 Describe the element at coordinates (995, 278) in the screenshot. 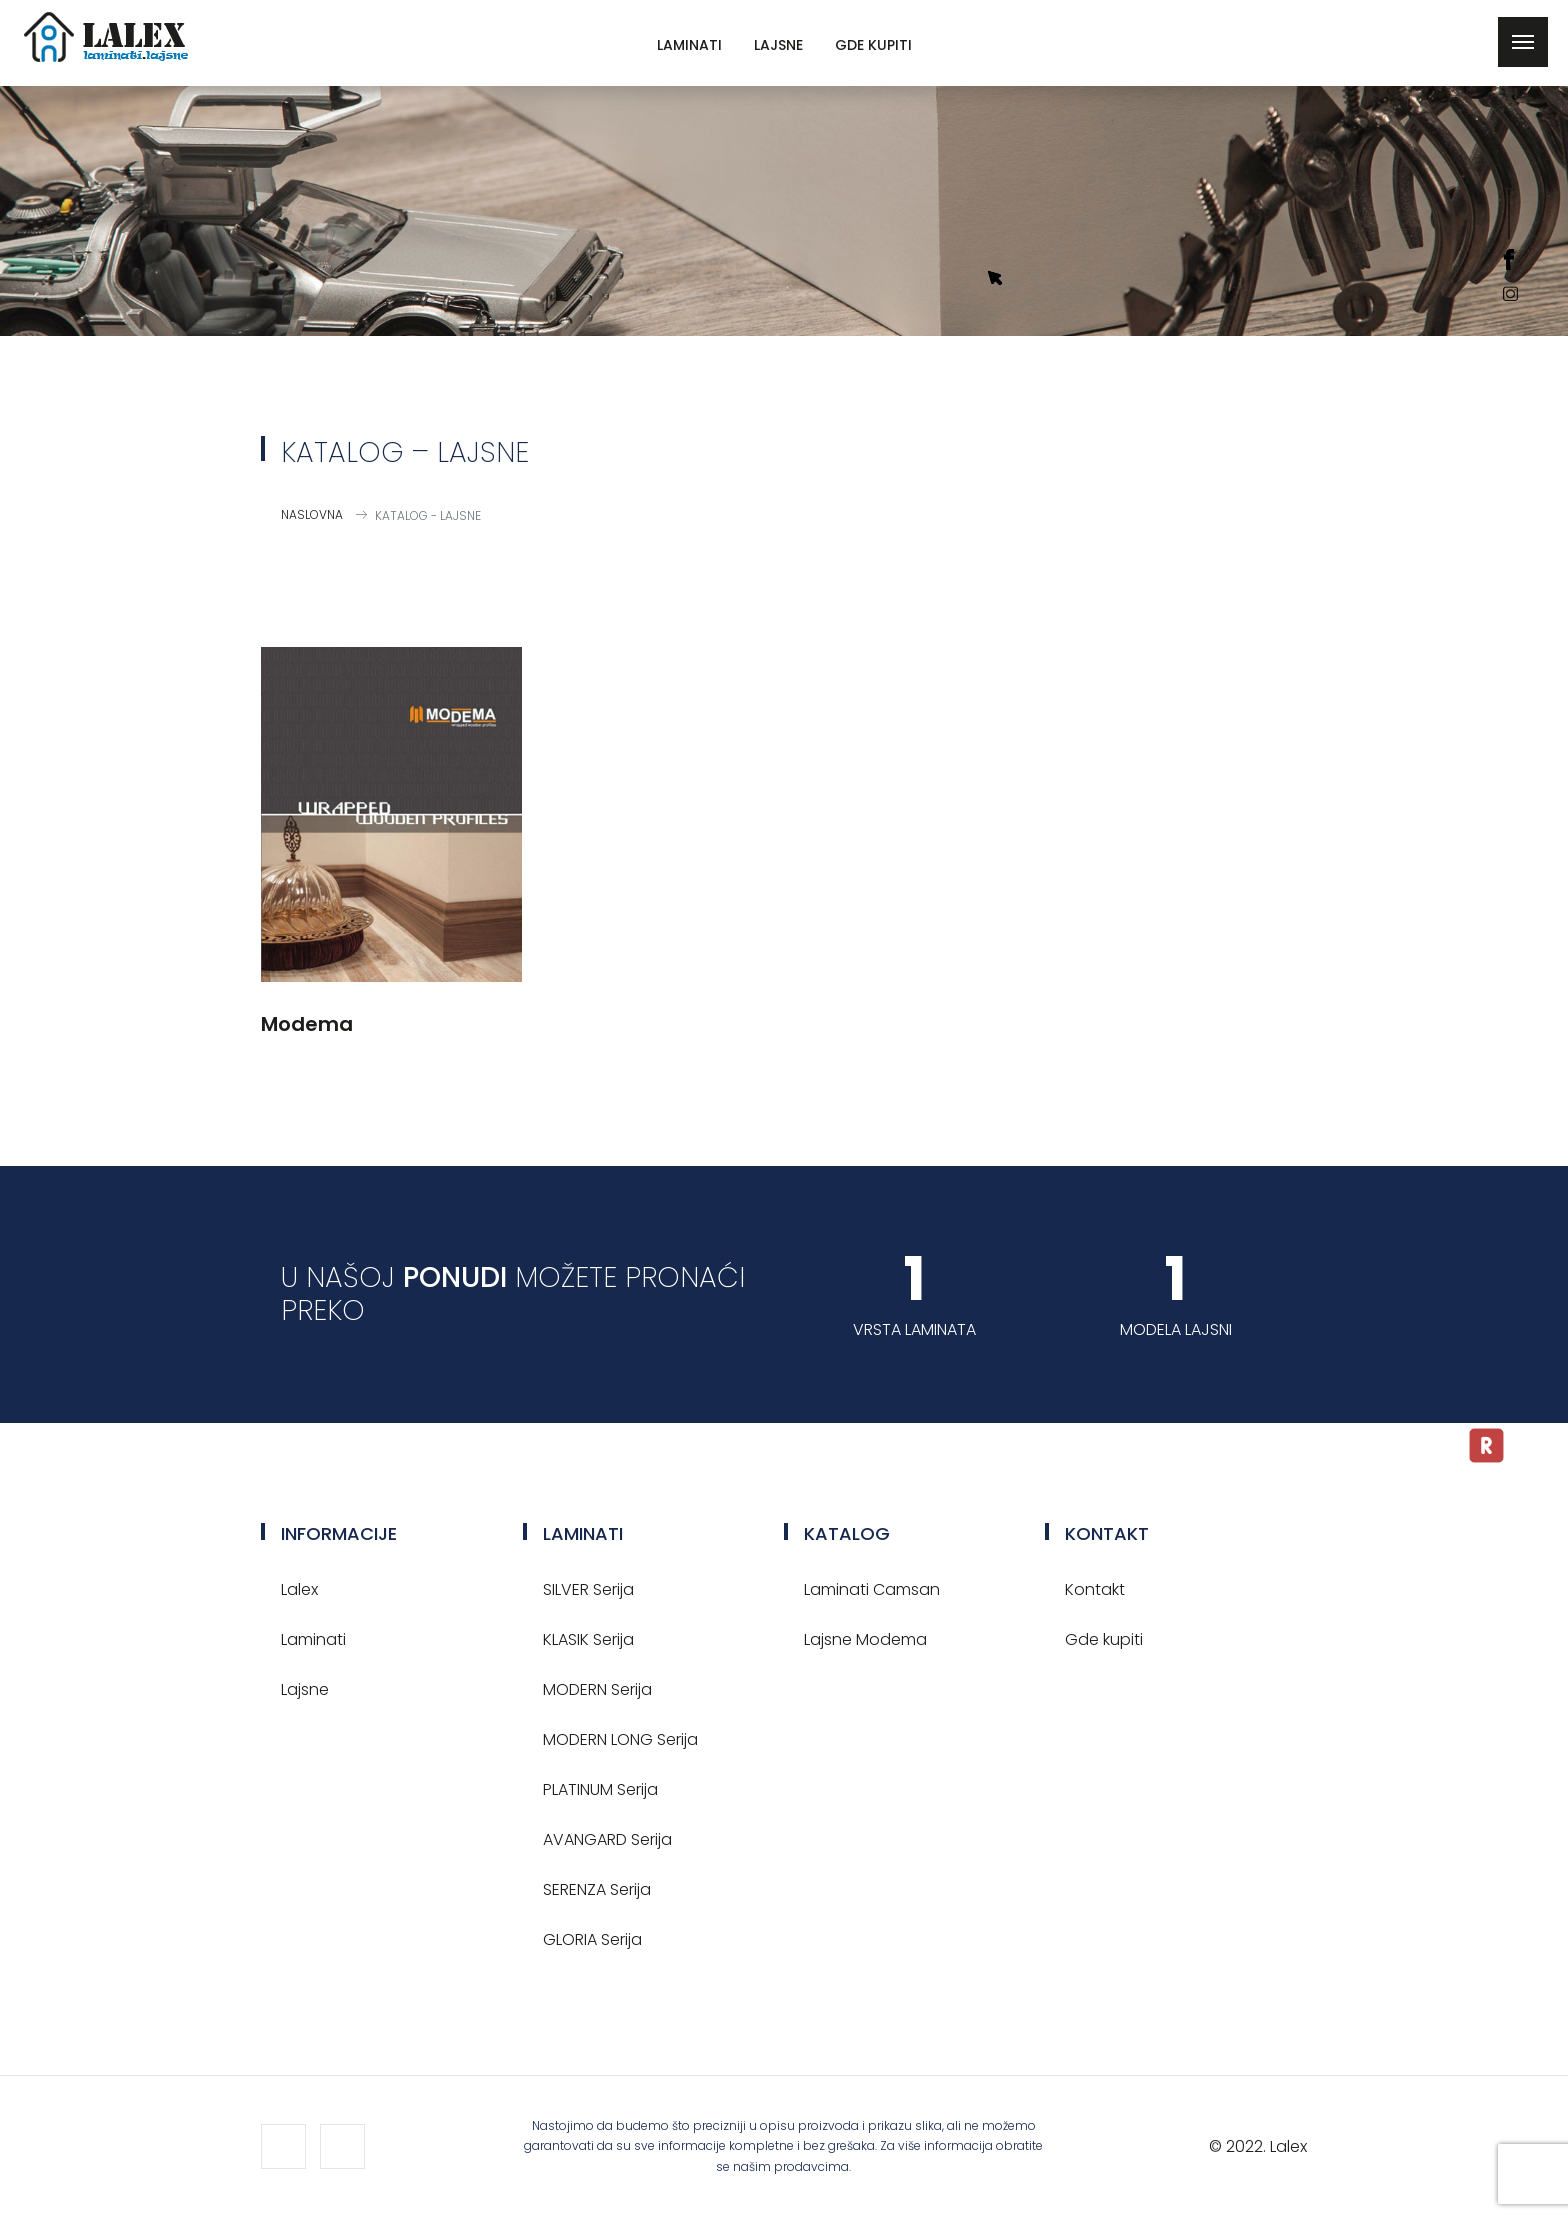

I see `cursor indicating selection mode` at that location.